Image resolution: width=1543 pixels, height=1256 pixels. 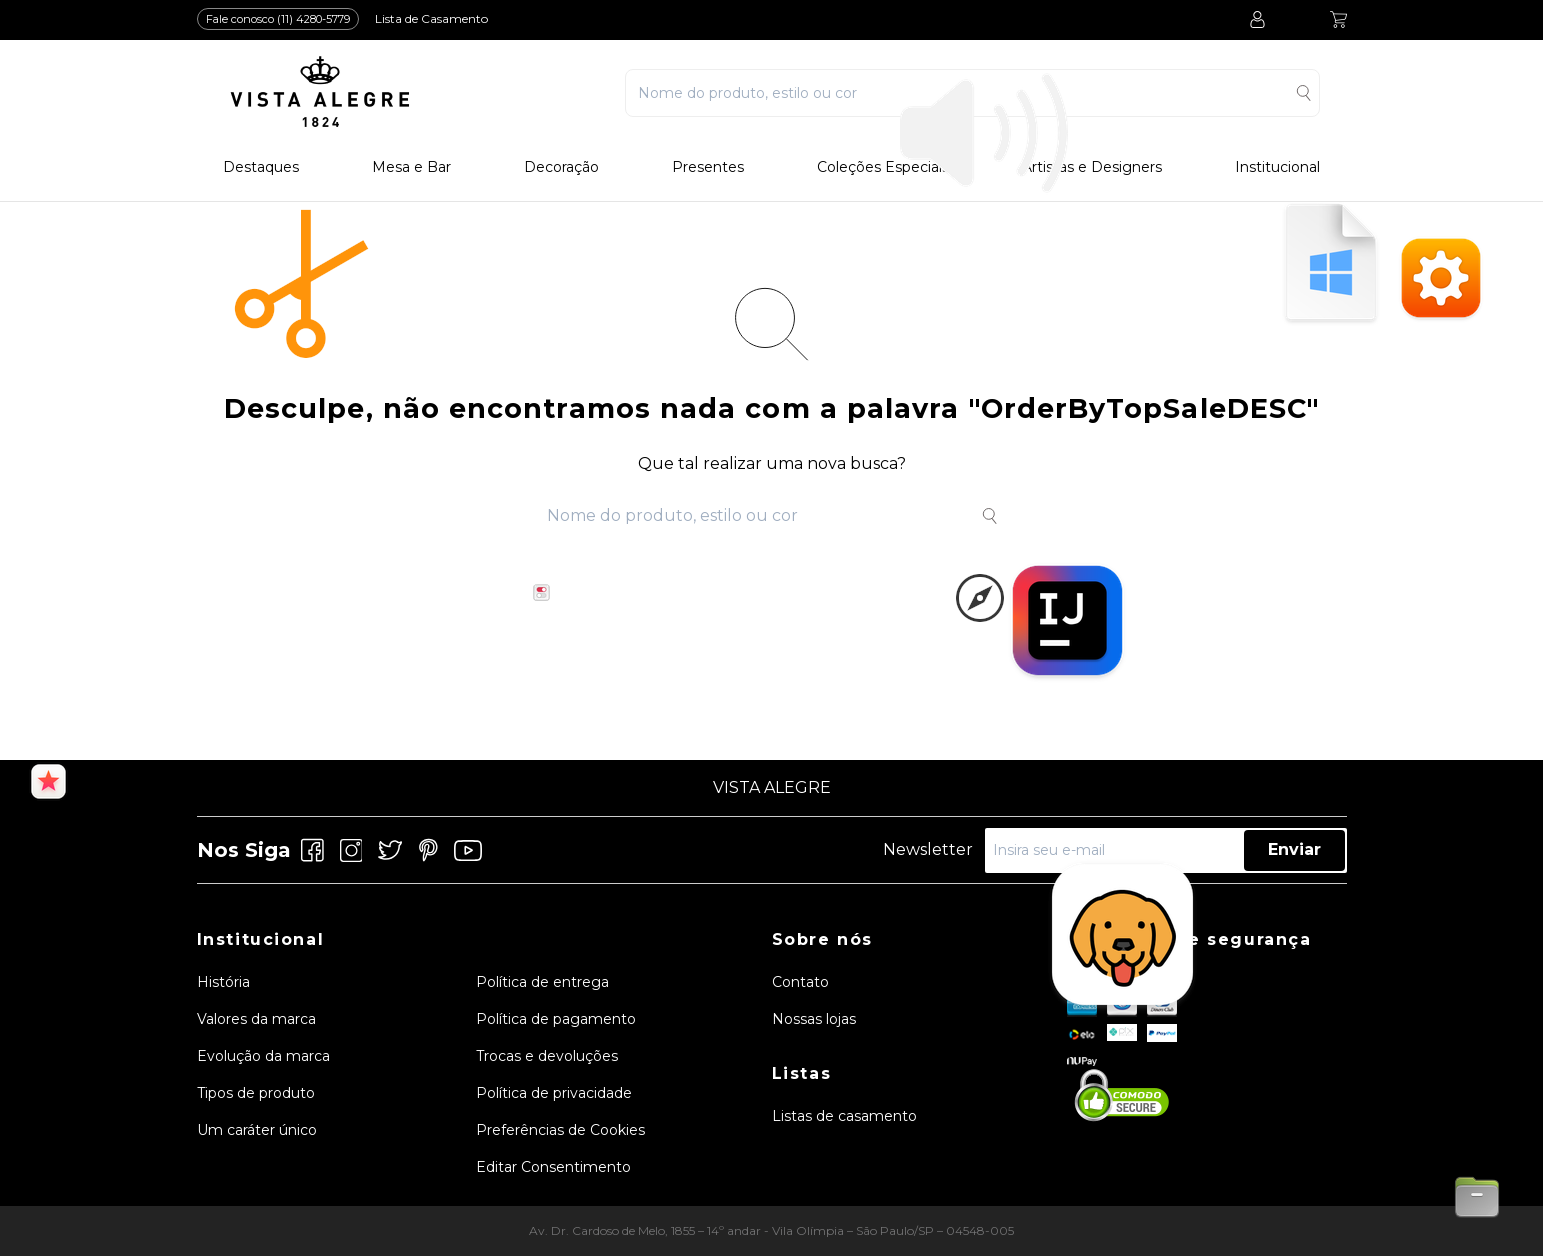 I want to click on open IntelliJ IDEA development environment, so click(x=1067, y=620).